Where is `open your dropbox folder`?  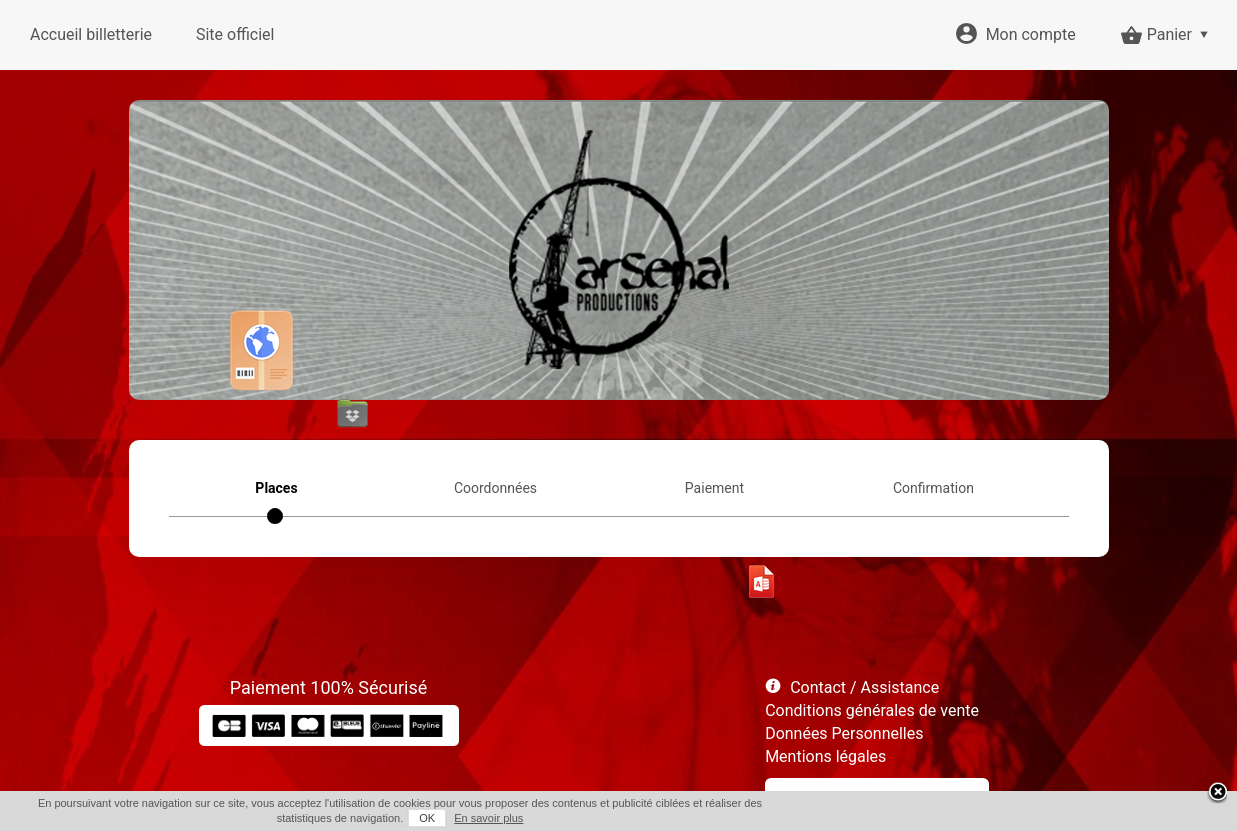
open your dropbox folder is located at coordinates (352, 412).